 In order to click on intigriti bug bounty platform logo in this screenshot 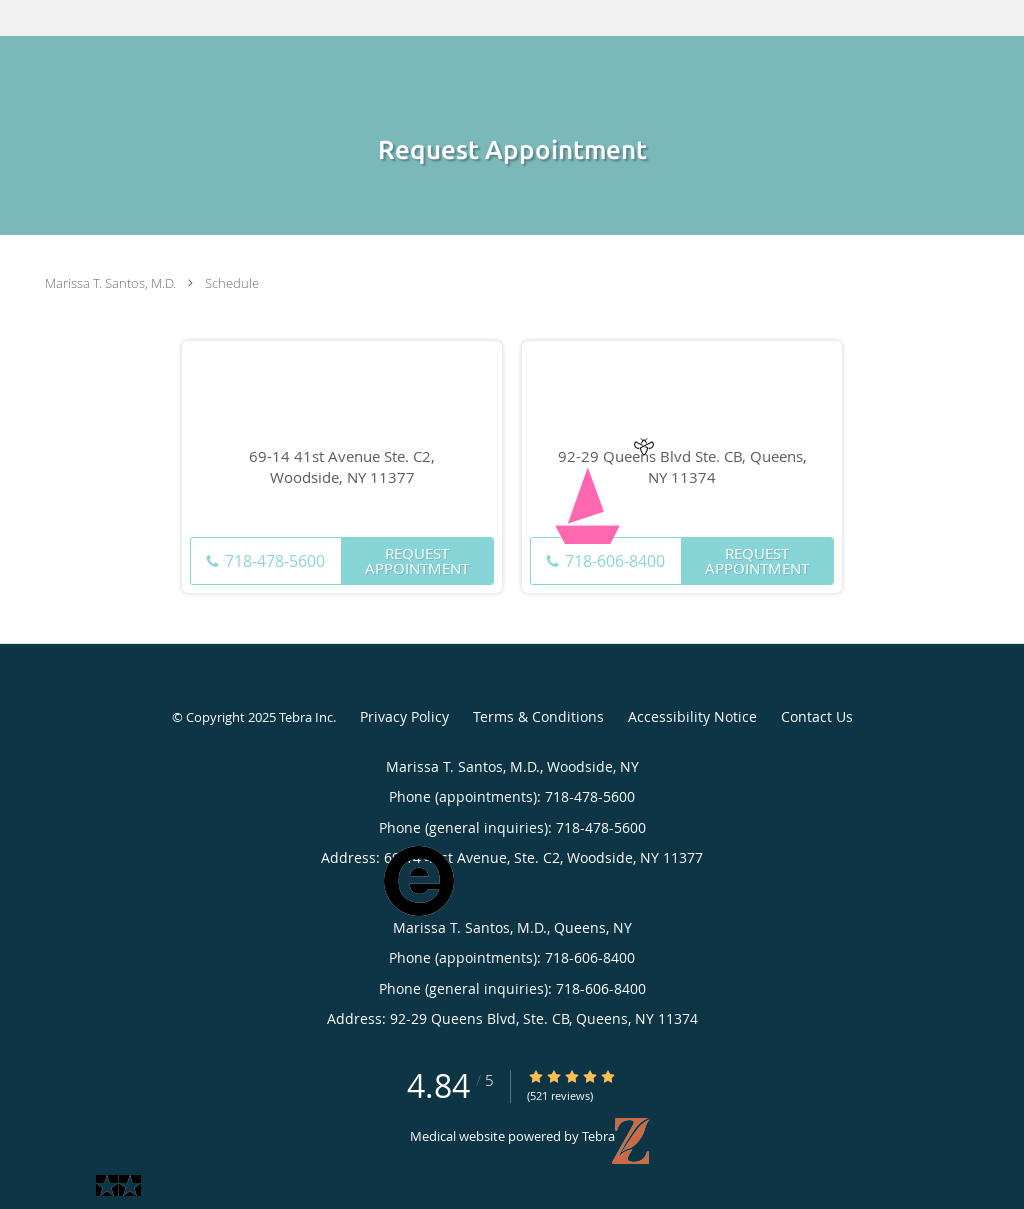, I will do `click(644, 447)`.